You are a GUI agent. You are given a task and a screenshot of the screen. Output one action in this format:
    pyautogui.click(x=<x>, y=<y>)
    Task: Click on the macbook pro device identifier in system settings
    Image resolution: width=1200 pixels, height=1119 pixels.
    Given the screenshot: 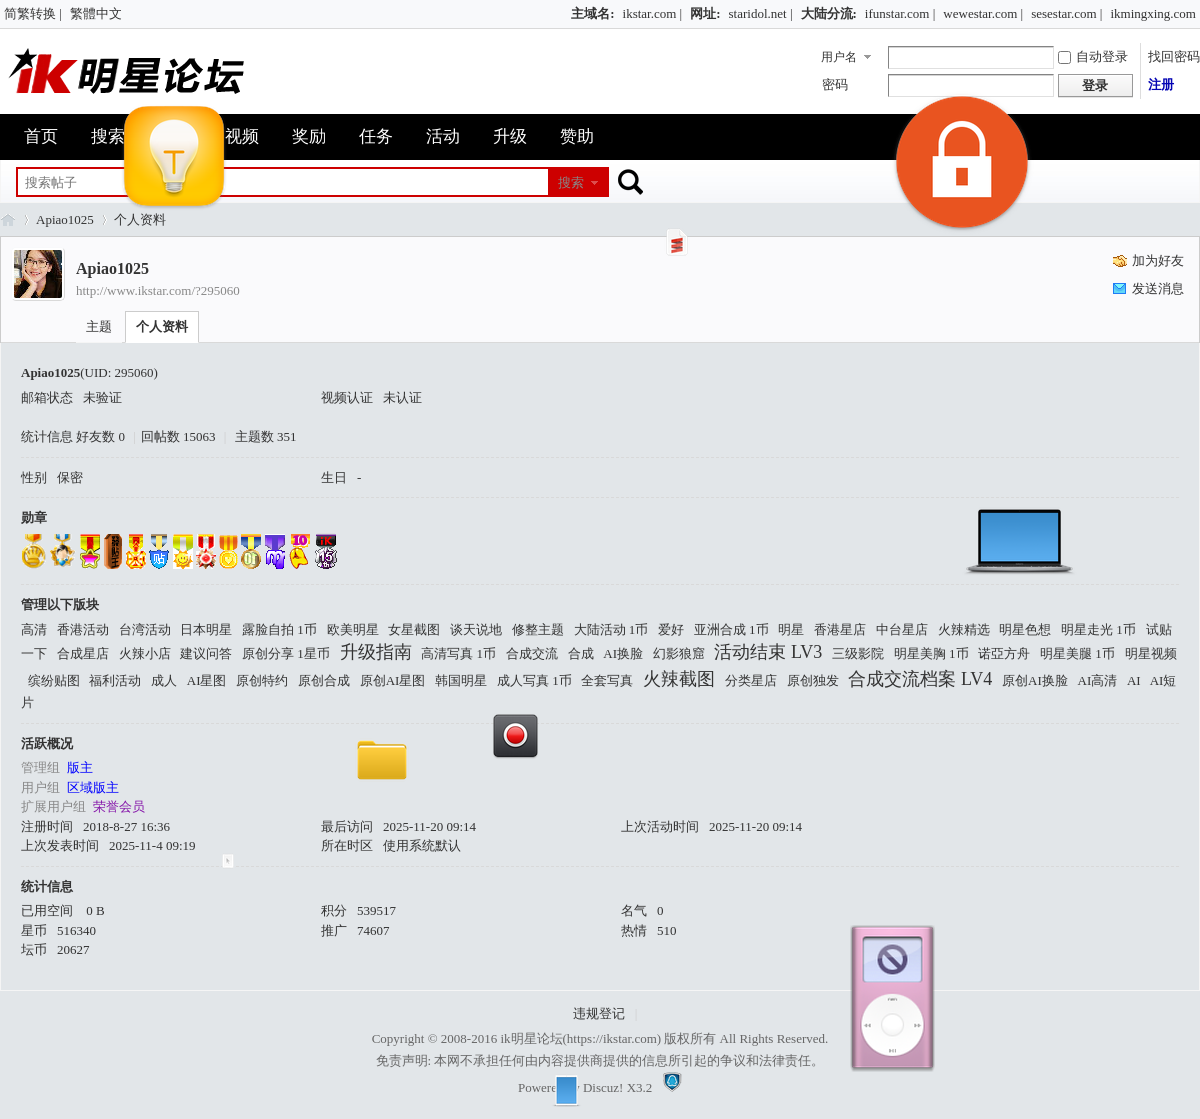 What is the action you would take?
    pyautogui.click(x=1019, y=532)
    